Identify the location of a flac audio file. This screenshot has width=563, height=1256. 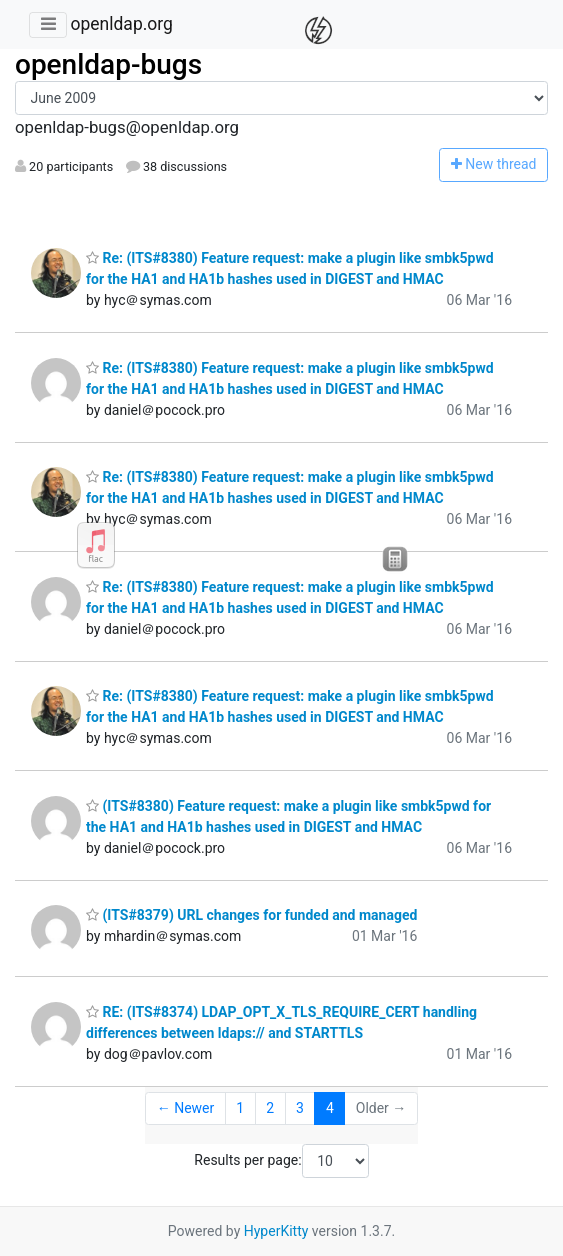
(96, 545).